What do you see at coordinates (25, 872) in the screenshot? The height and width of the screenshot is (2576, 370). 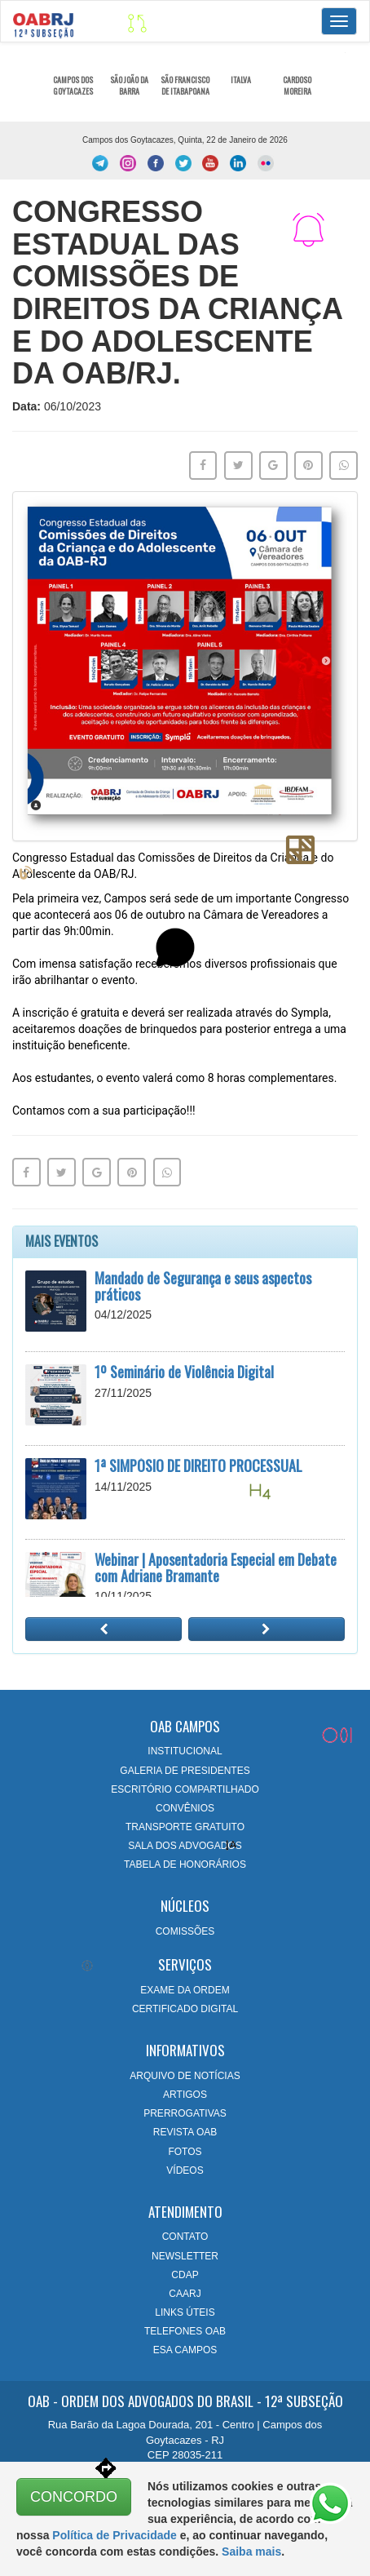 I see `access blog or publishing platform` at bounding box center [25, 872].